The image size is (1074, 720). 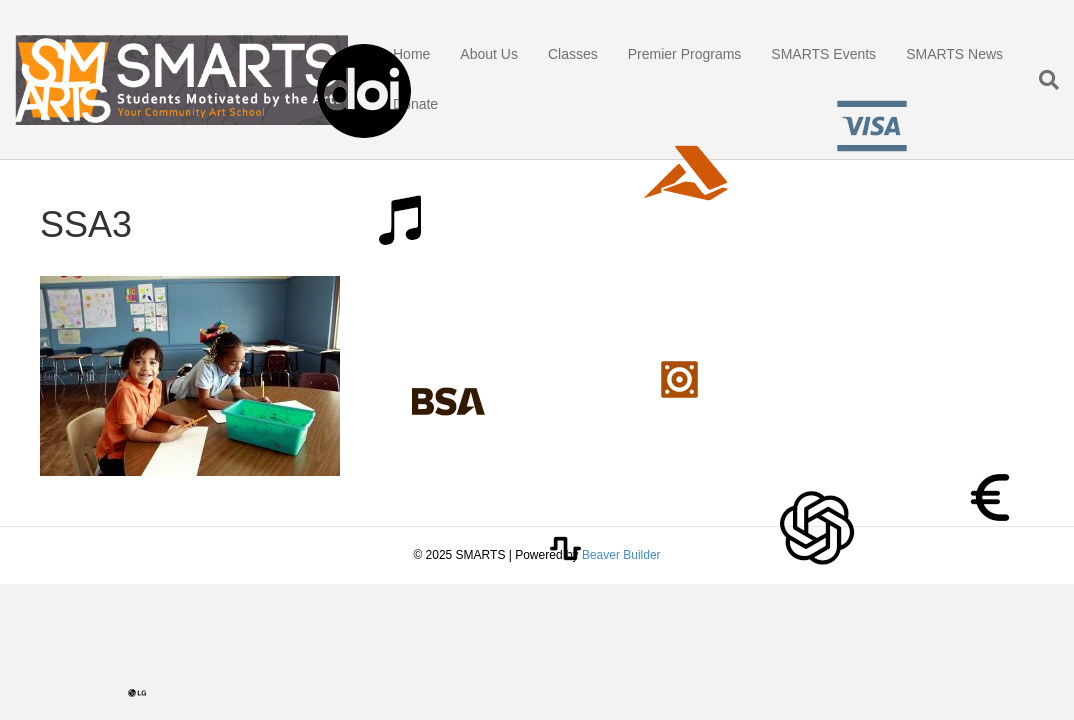 What do you see at coordinates (679, 379) in the screenshot?
I see `adjust speaker or audio output settings` at bounding box center [679, 379].